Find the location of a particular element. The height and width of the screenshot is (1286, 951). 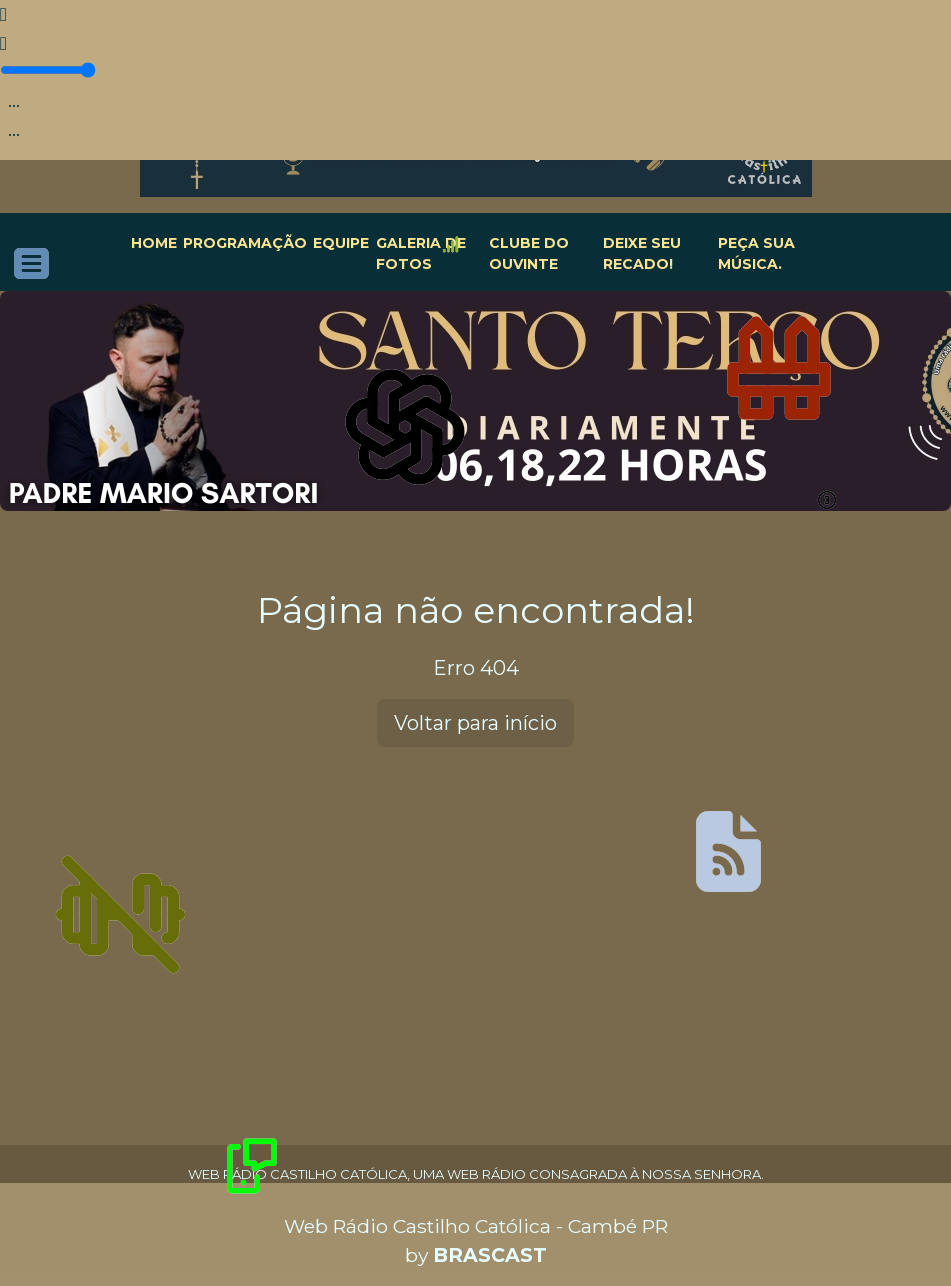

view messages on your mobile device is located at coordinates (249, 1166).